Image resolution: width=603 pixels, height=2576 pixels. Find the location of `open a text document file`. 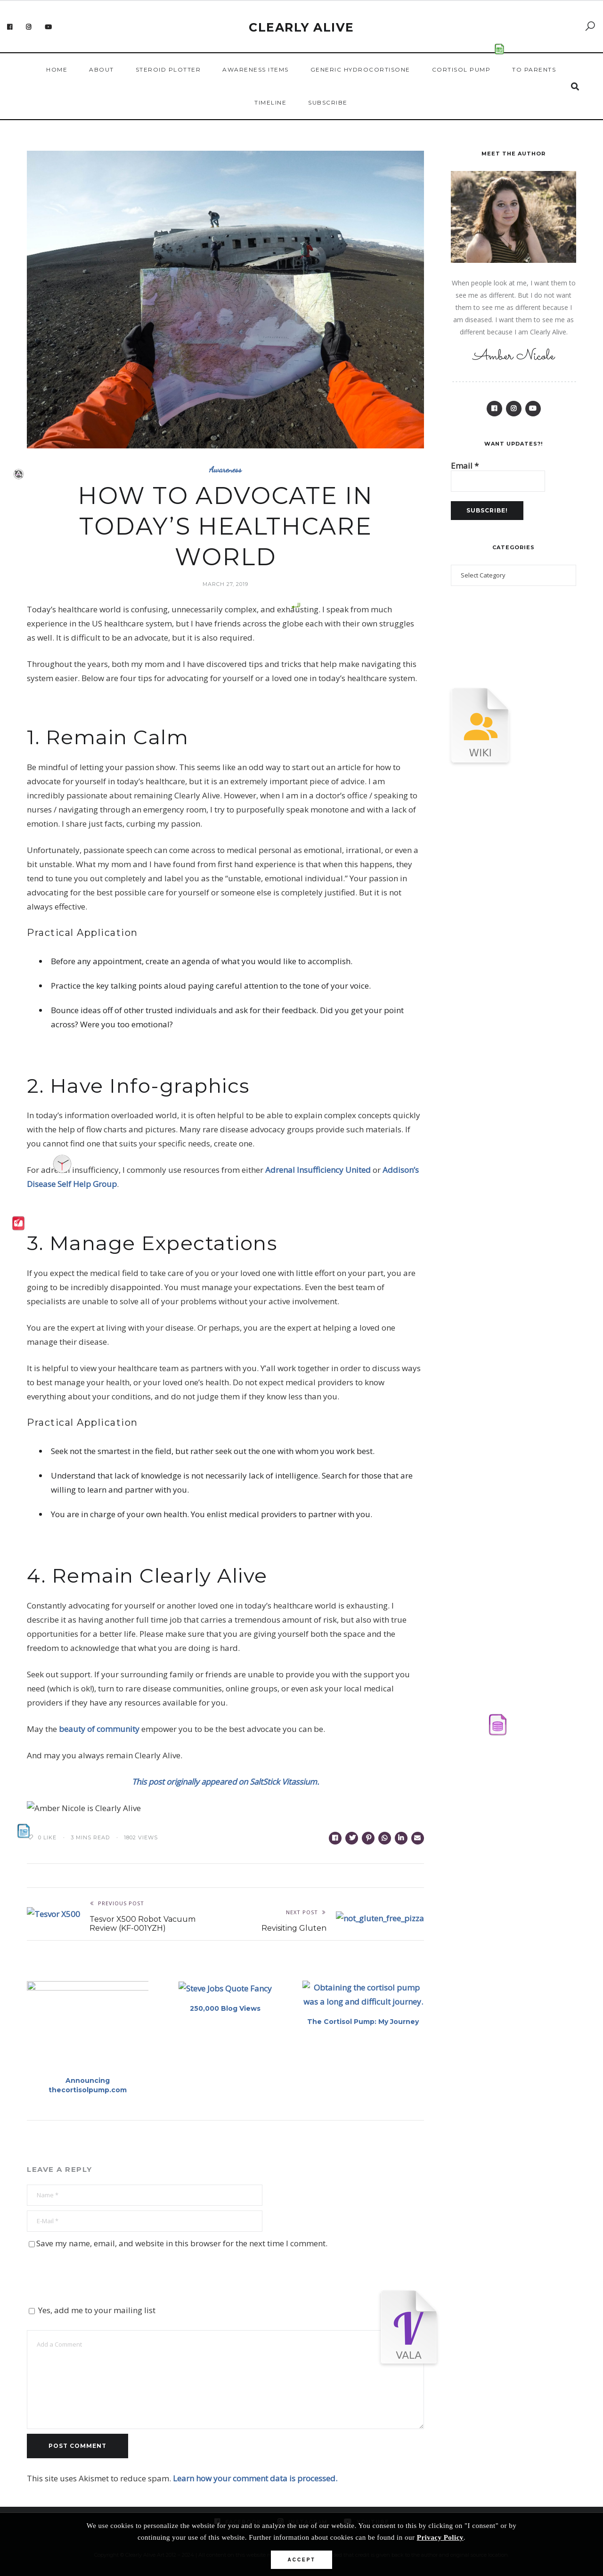

open a text document file is located at coordinates (24, 1831).